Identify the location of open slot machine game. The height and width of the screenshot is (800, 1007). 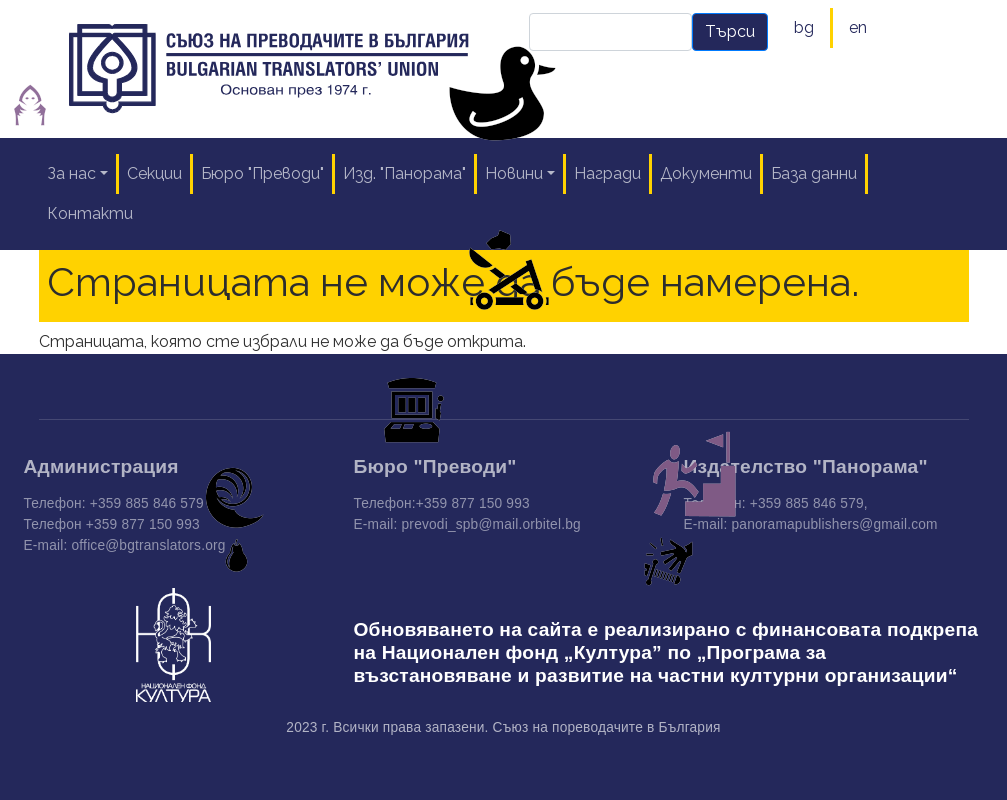
(412, 410).